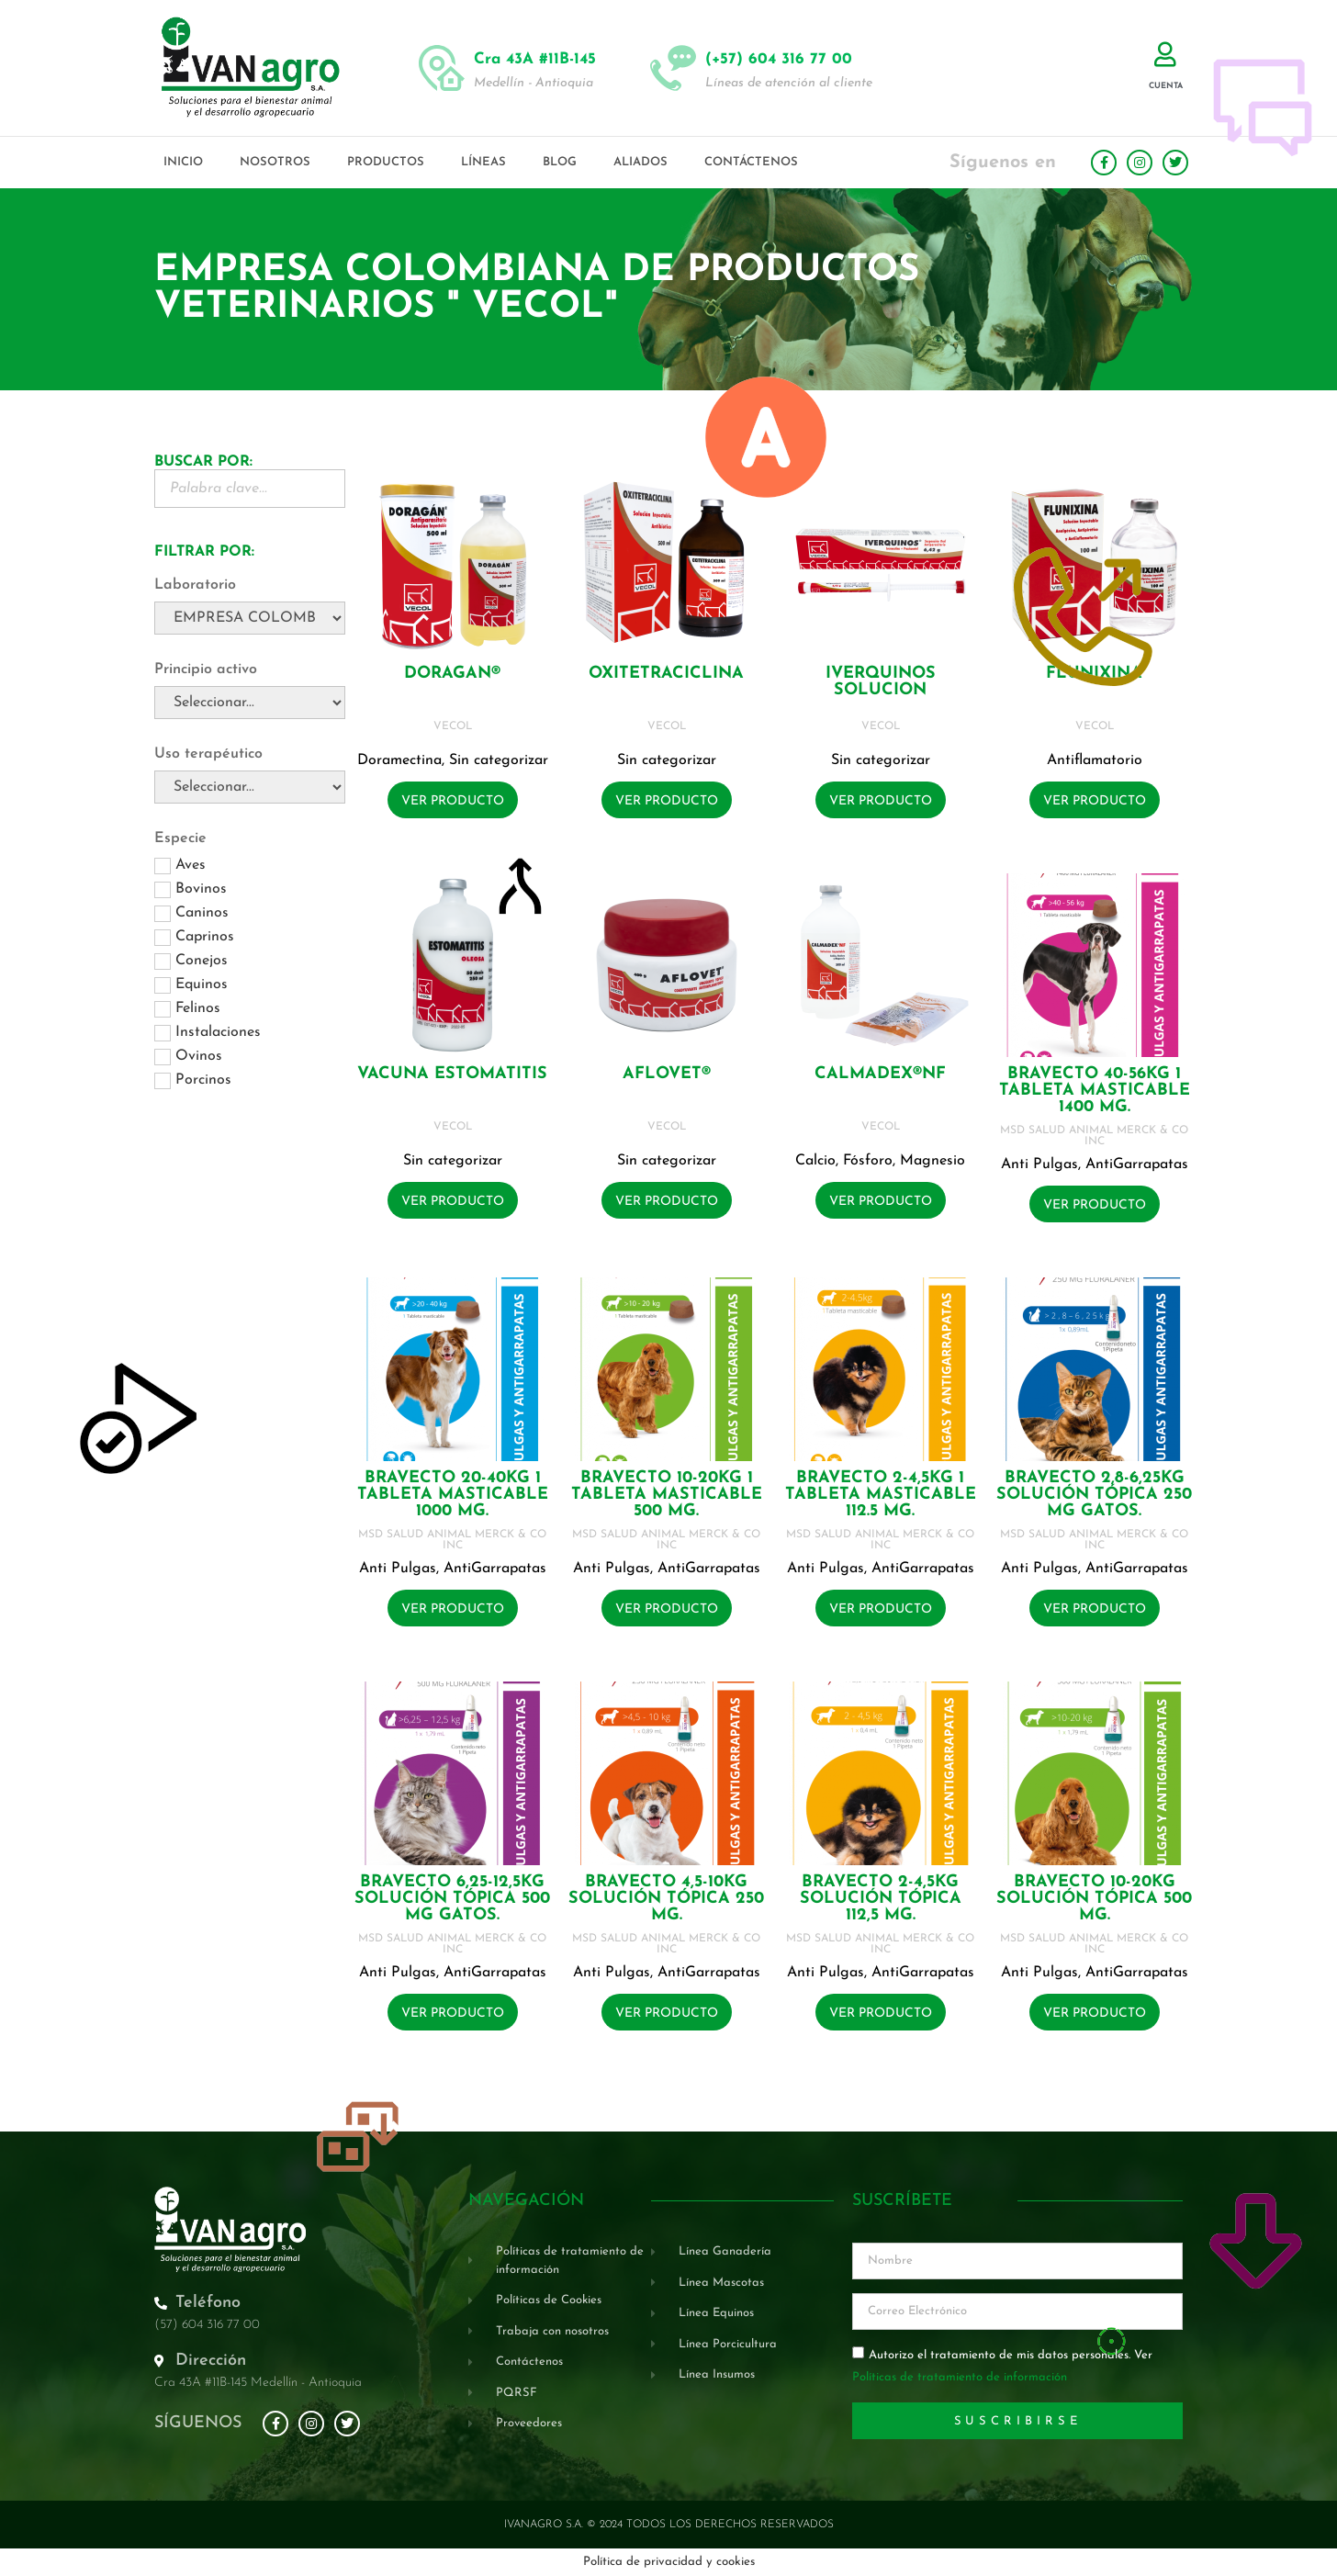 This screenshot has height=2576, width=1337. Describe the element at coordinates (1085, 613) in the screenshot. I see `make an outgoing call` at that location.